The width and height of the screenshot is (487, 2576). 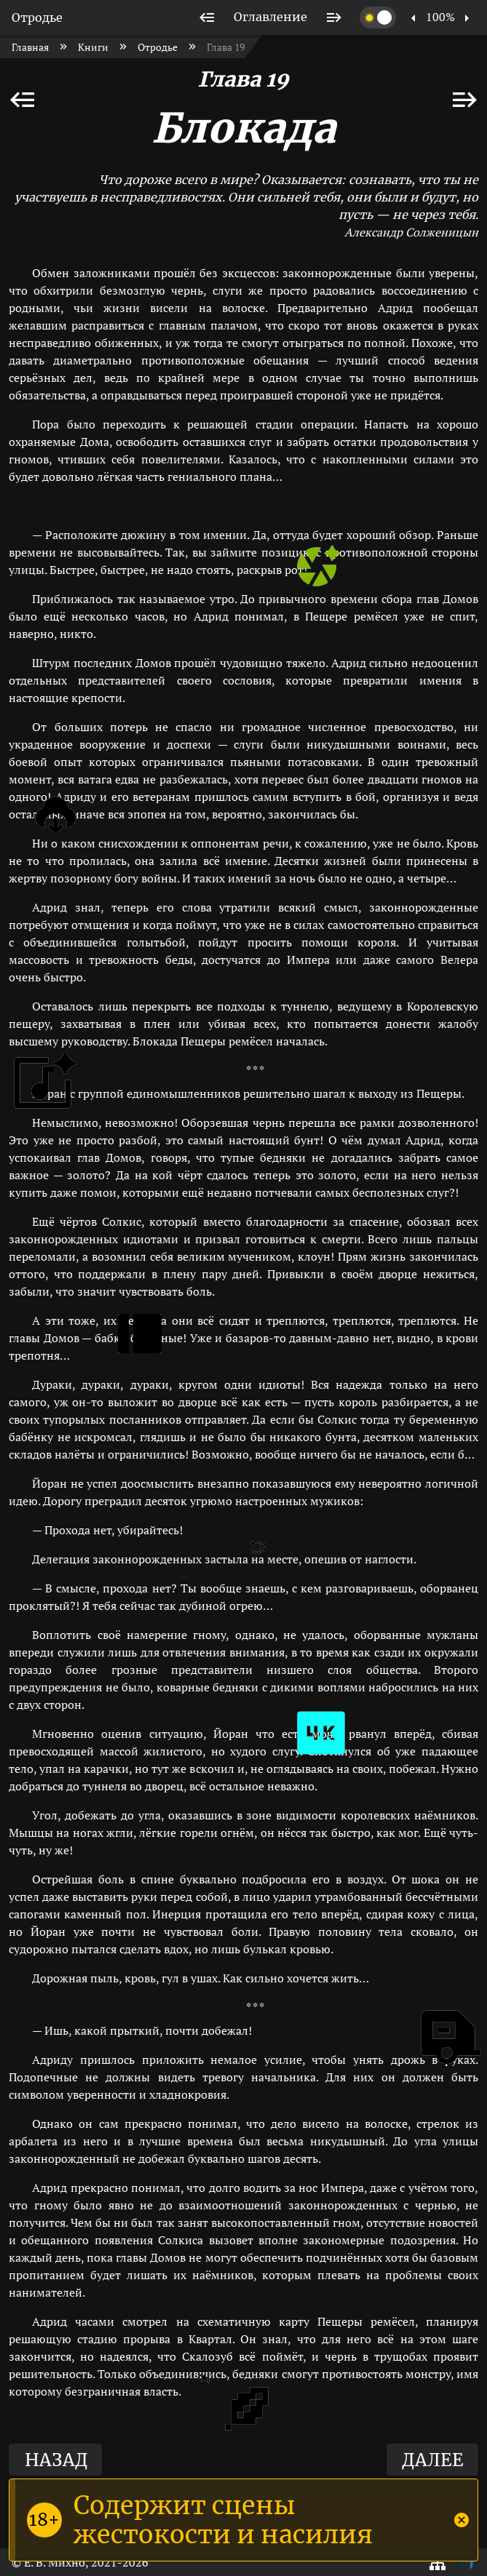 What do you see at coordinates (140, 1333) in the screenshot?
I see `switch to left sidebar layout` at bounding box center [140, 1333].